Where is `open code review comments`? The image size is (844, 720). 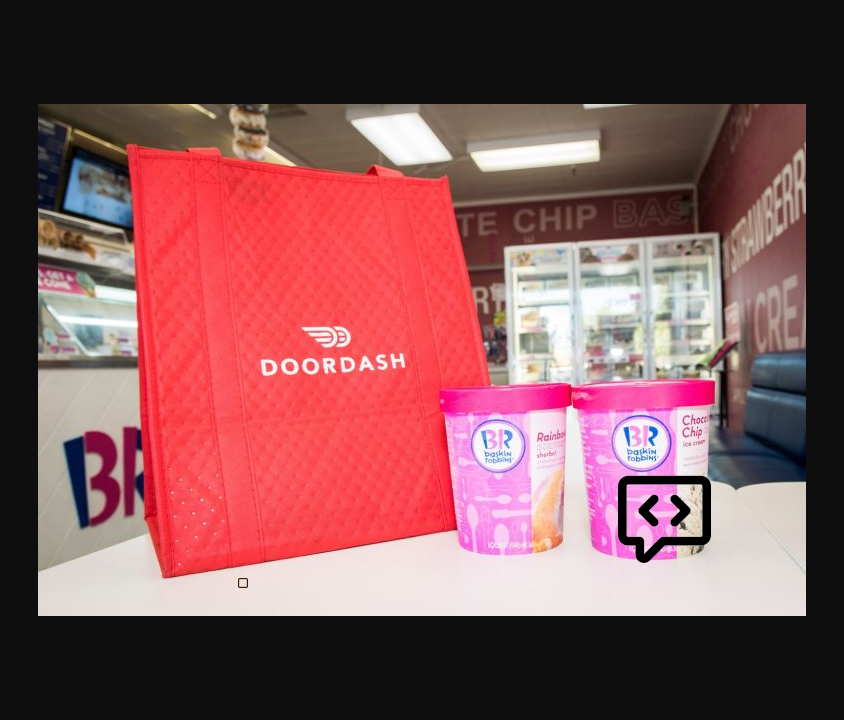 open code review comments is located at coordinates (664, 516).